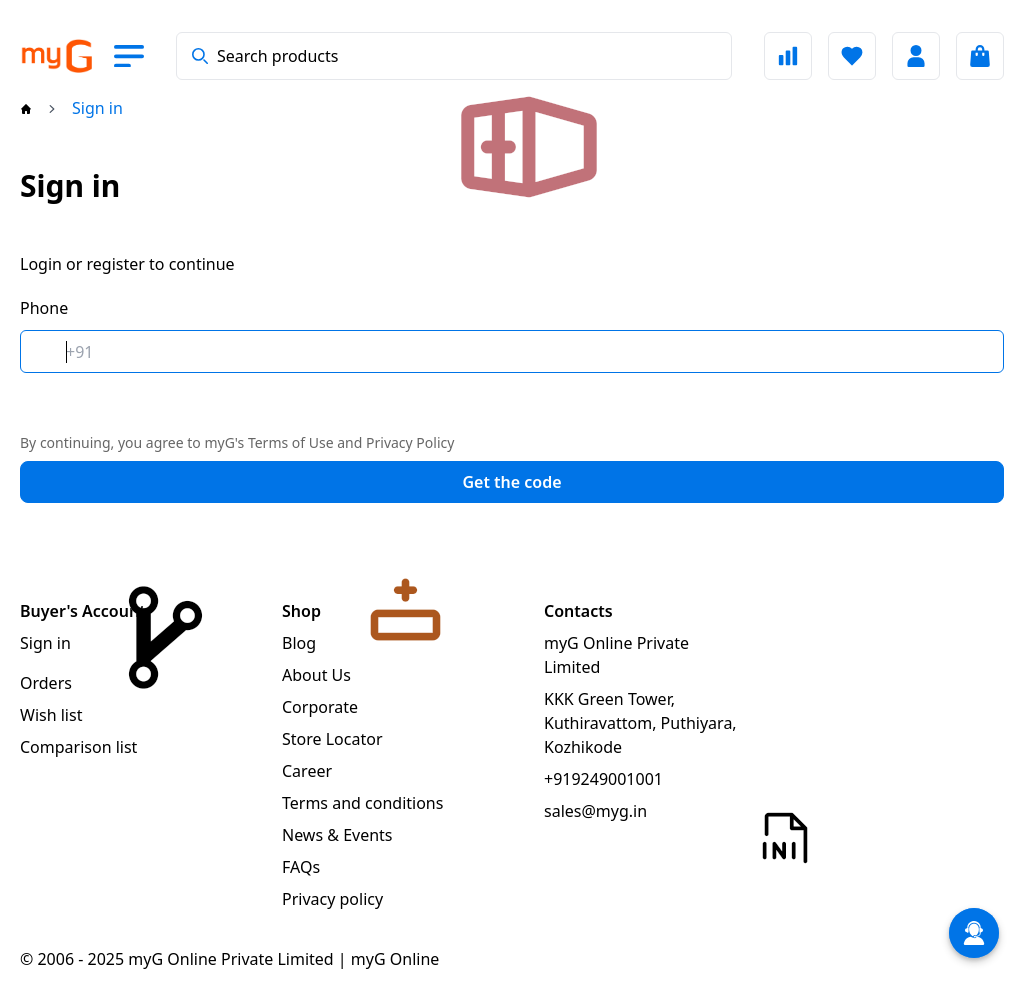 The height and width of the screenshot is (983, 1024). What do you see at coordinates (786, 838) in the screenshot?
I see `open or view an INI configuration file` at bounding box center [786, 838].